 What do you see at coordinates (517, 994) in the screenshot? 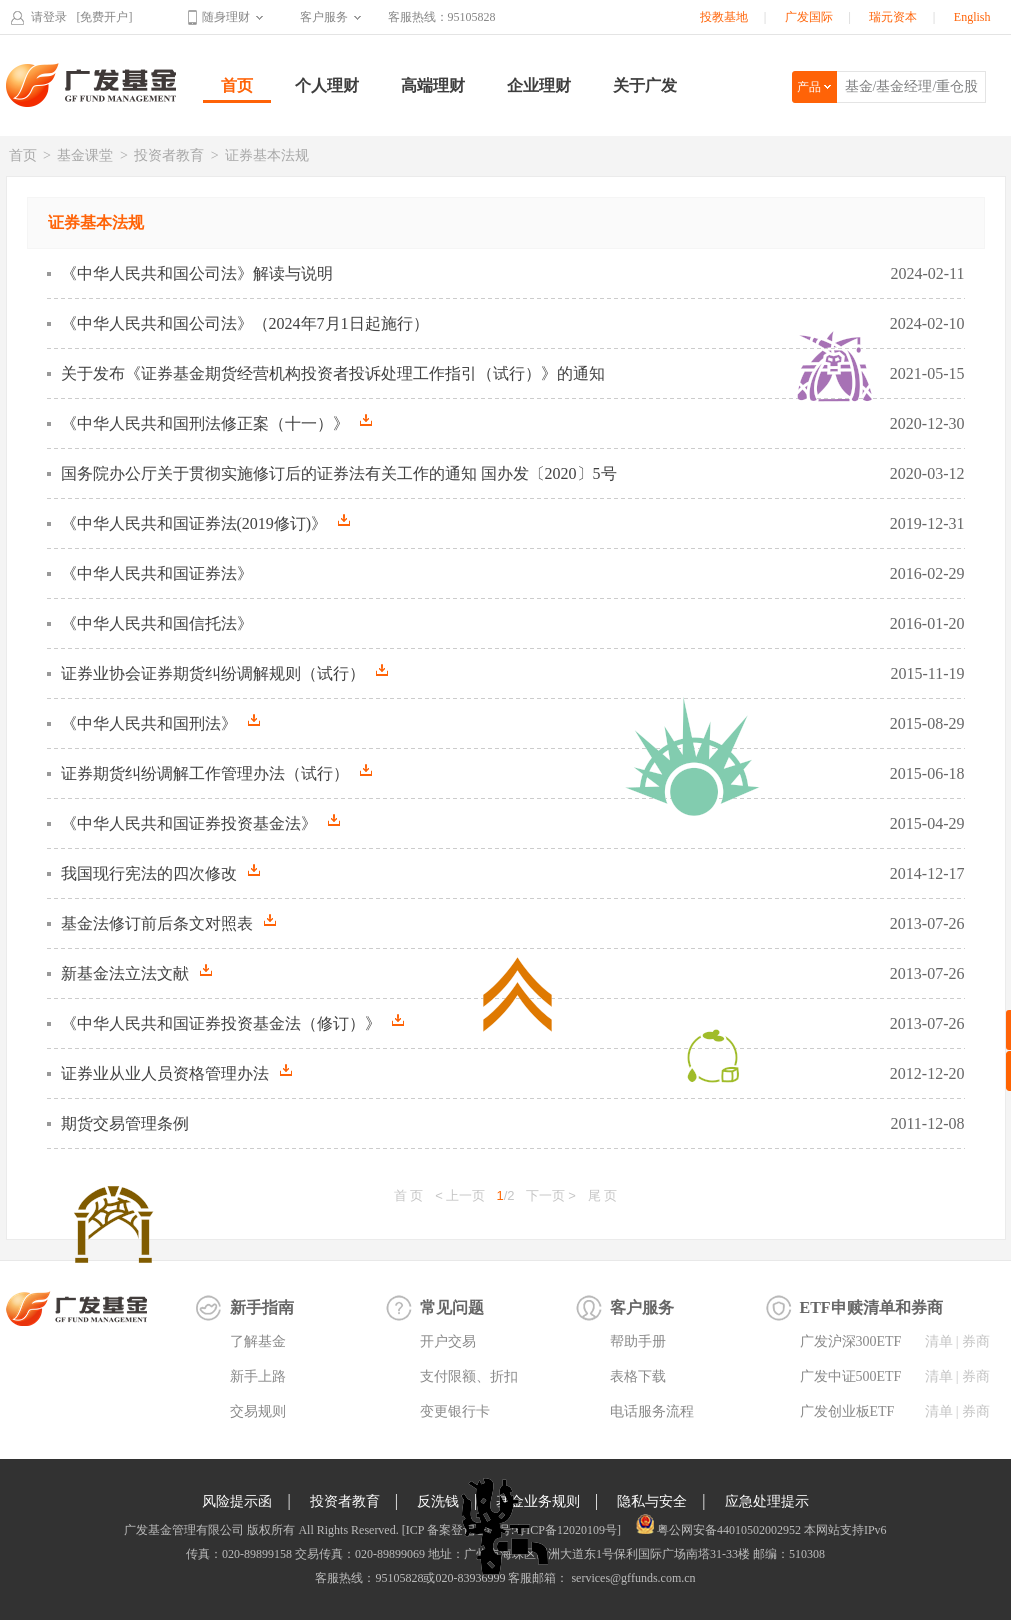
I see `indicates corporal military rank` at bounding box center [517, 994].